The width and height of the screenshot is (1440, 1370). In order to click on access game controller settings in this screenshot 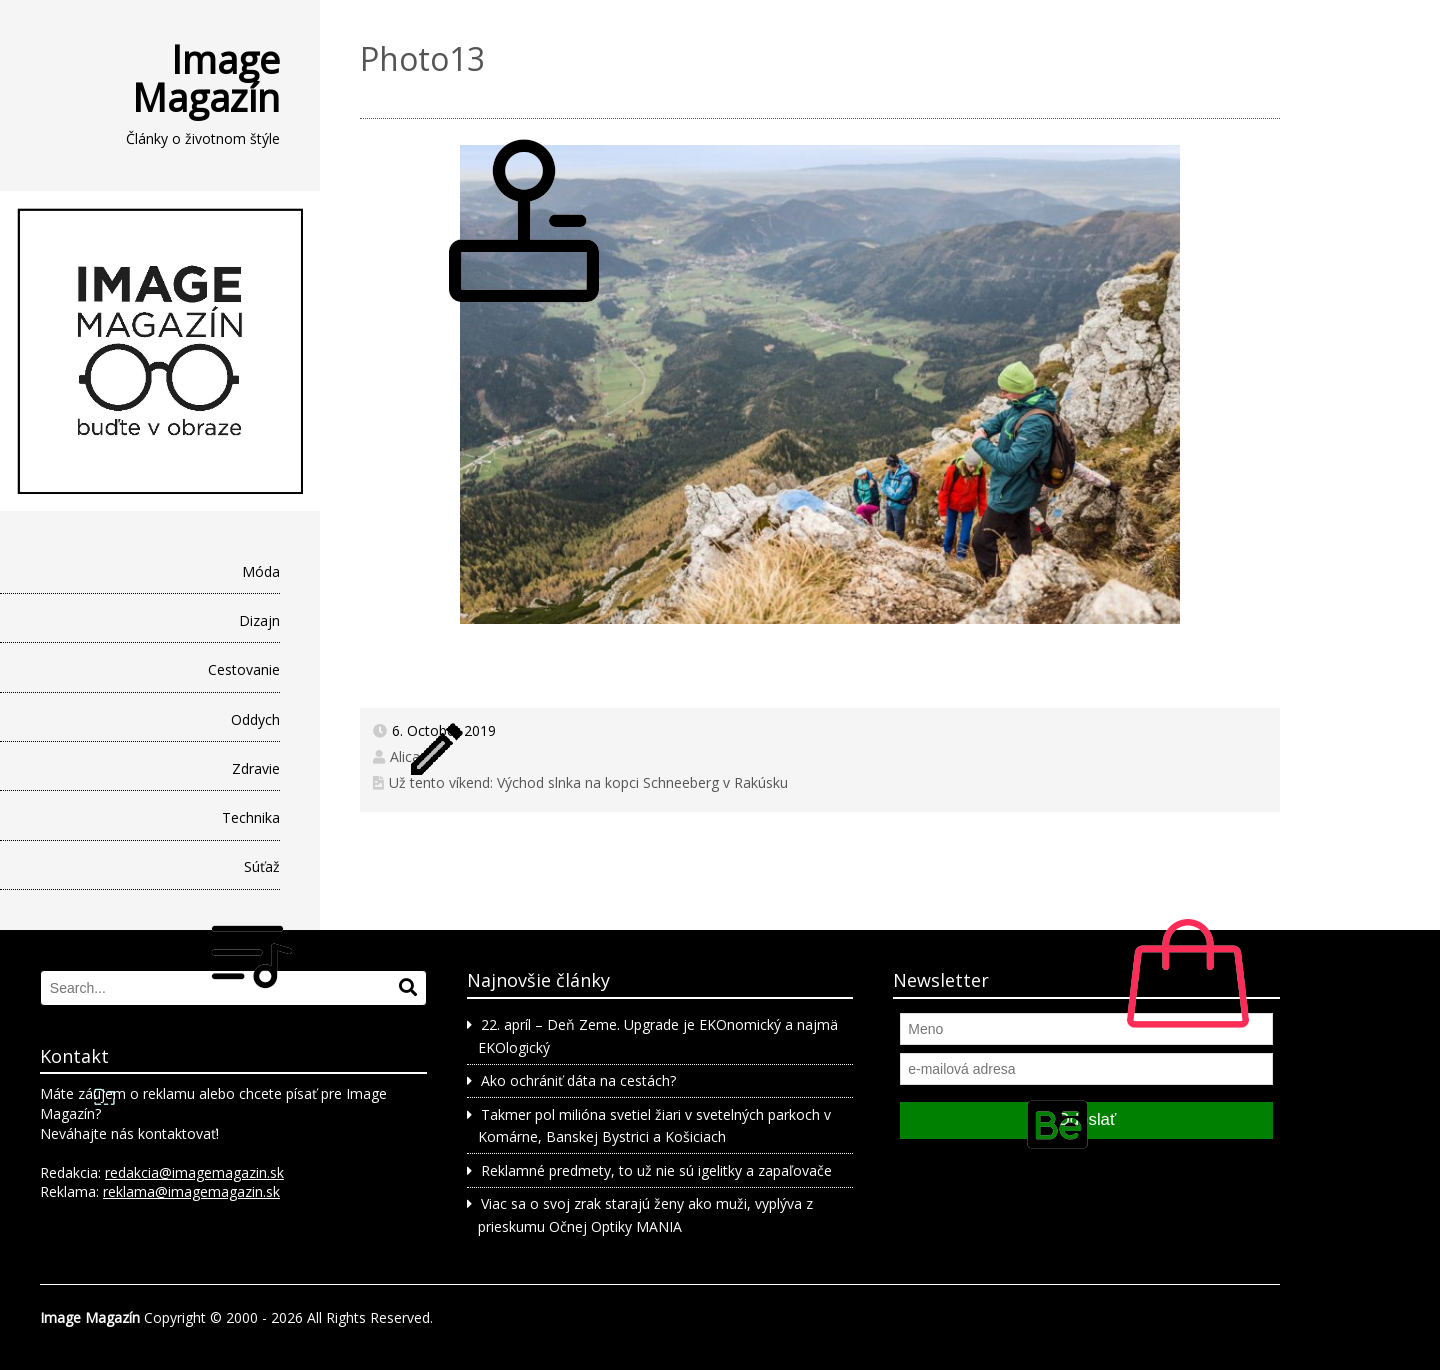, I will do `click(524, 227)`.